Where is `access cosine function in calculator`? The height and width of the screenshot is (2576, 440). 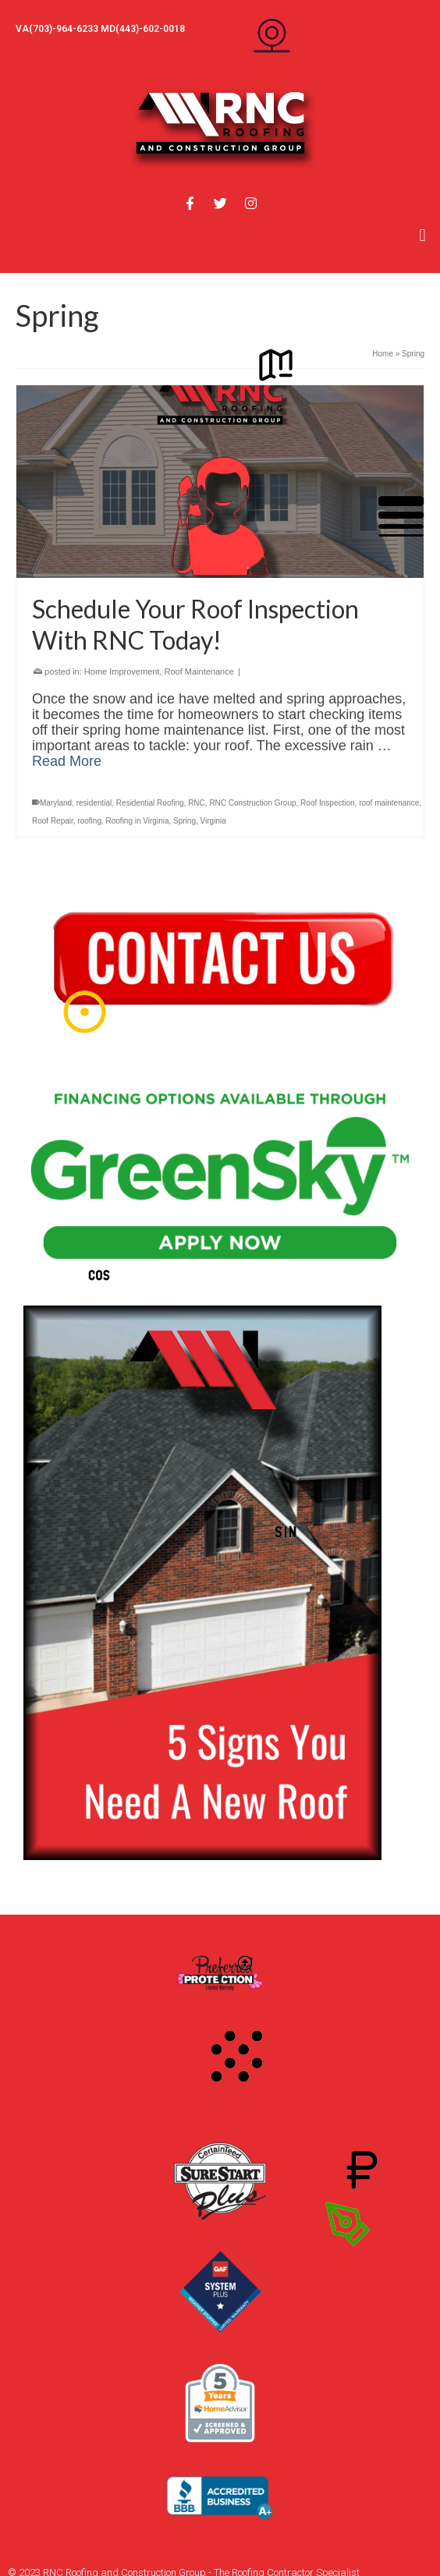 access cosine function in calculator is located at coordinates (99, 1275).